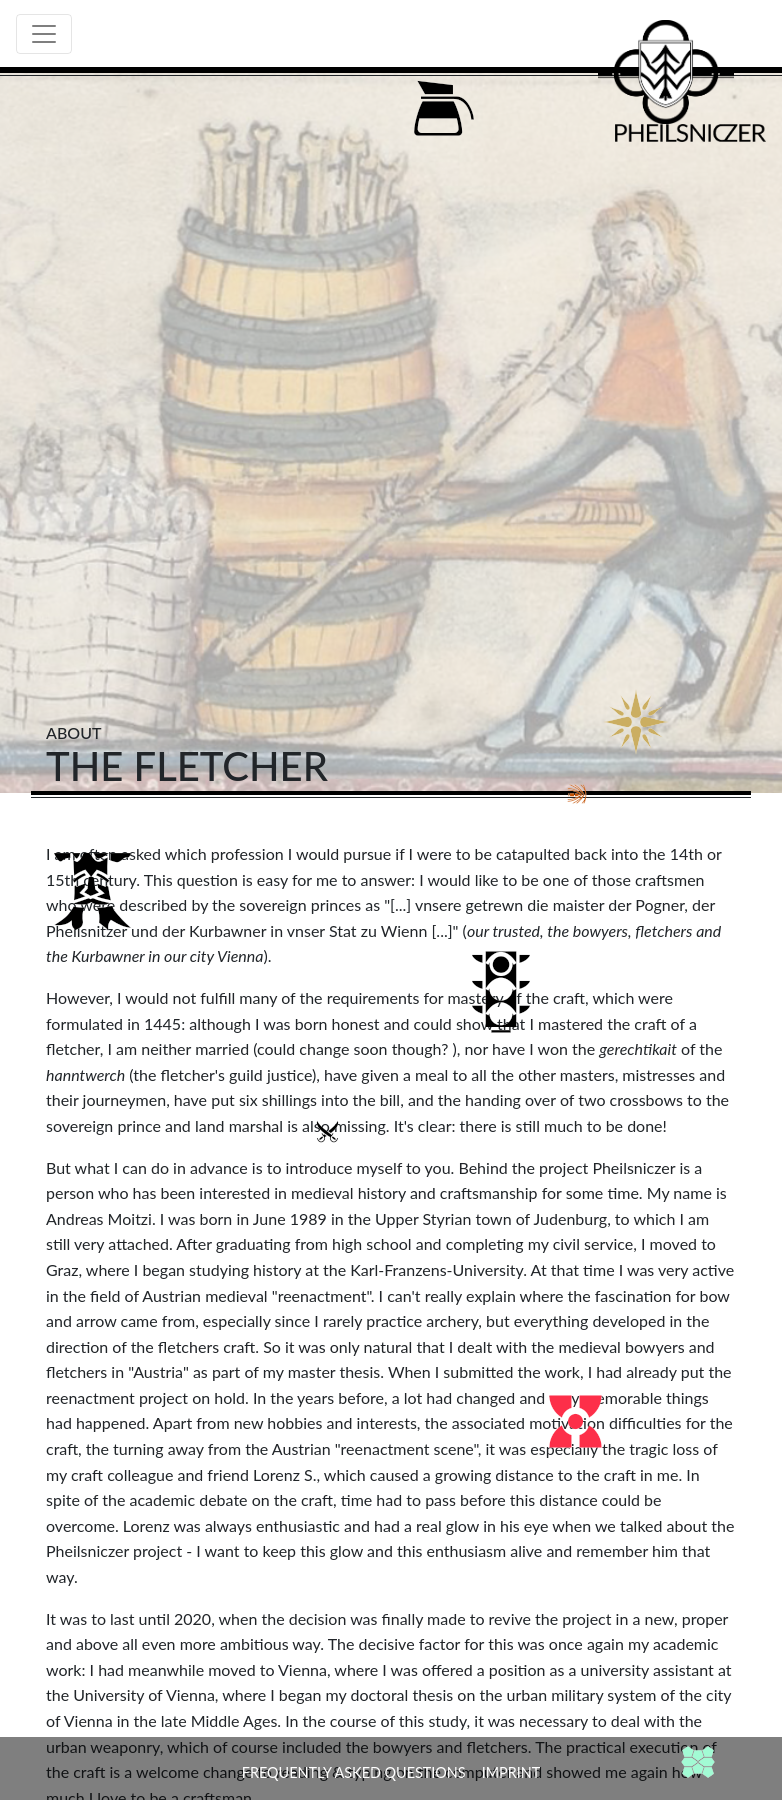 This screenshot has height=1800, width=782. What do you see at coordinates (444, 108) in the screenshot?
I see `indicates coffee is available or brewing` at bounding box center [444, 108].